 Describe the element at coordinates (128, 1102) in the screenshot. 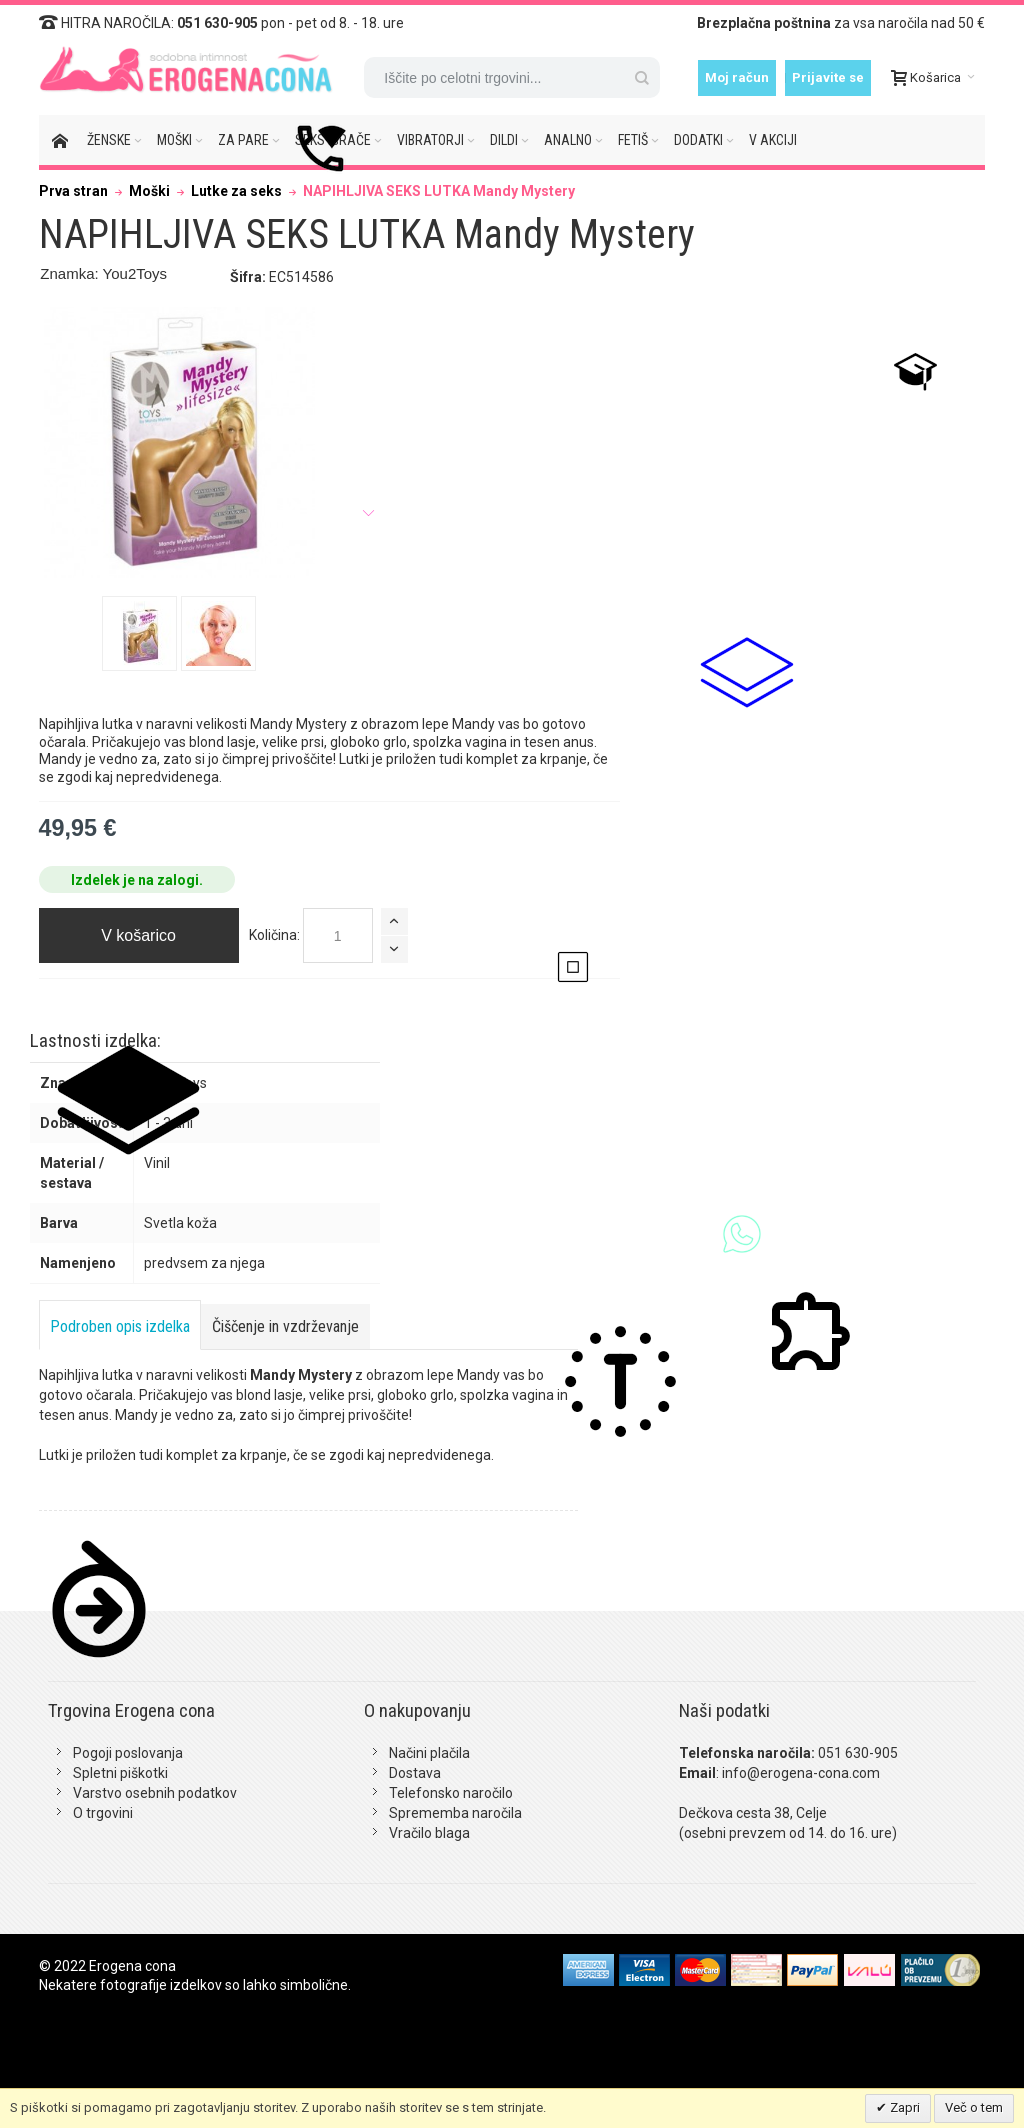

I see `view layers or stacked content` at that location.